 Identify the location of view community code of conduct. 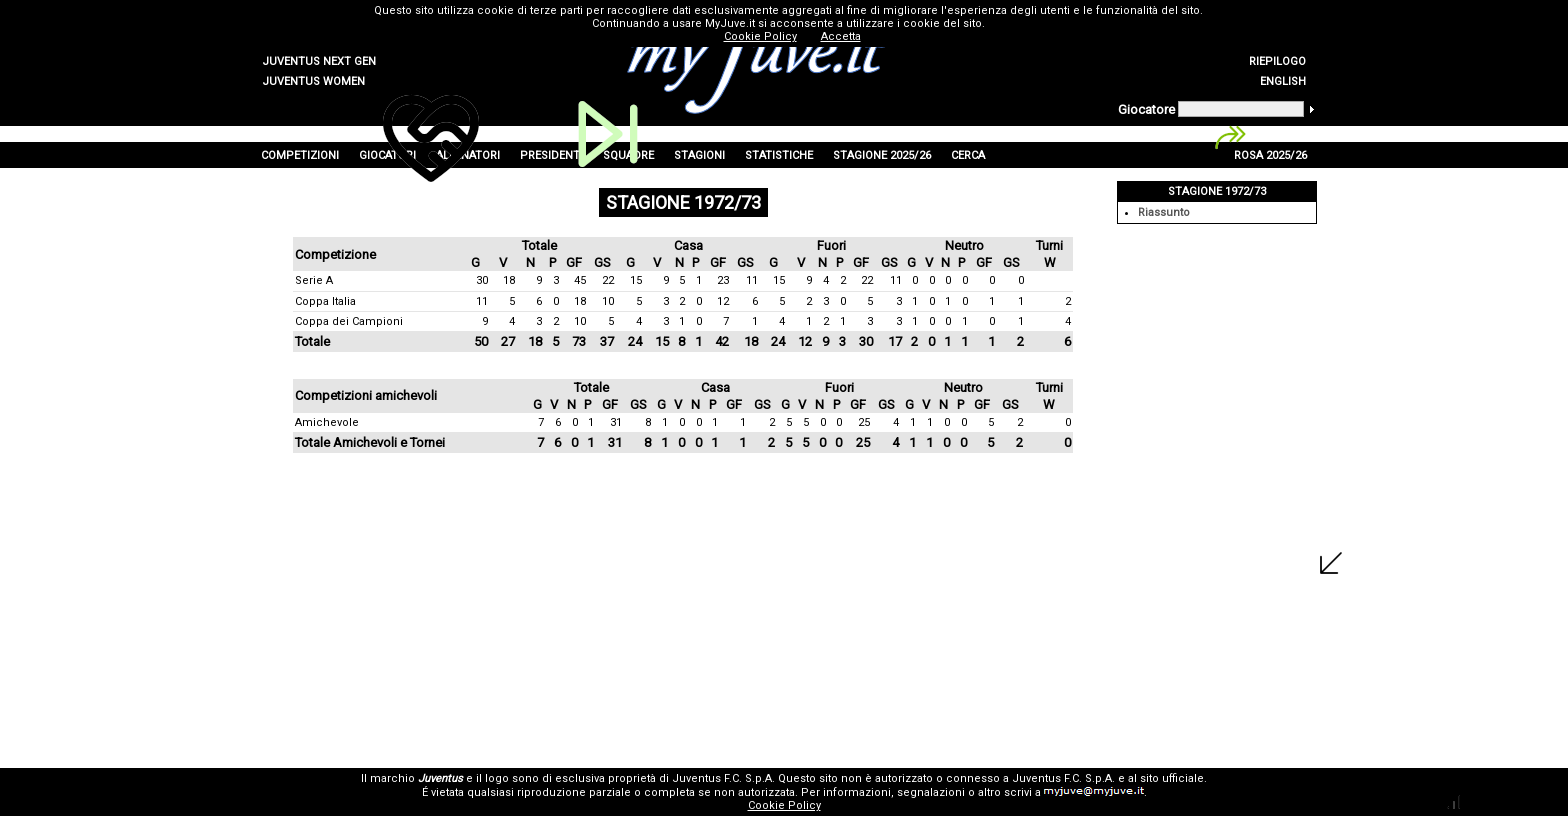
(431, 137).